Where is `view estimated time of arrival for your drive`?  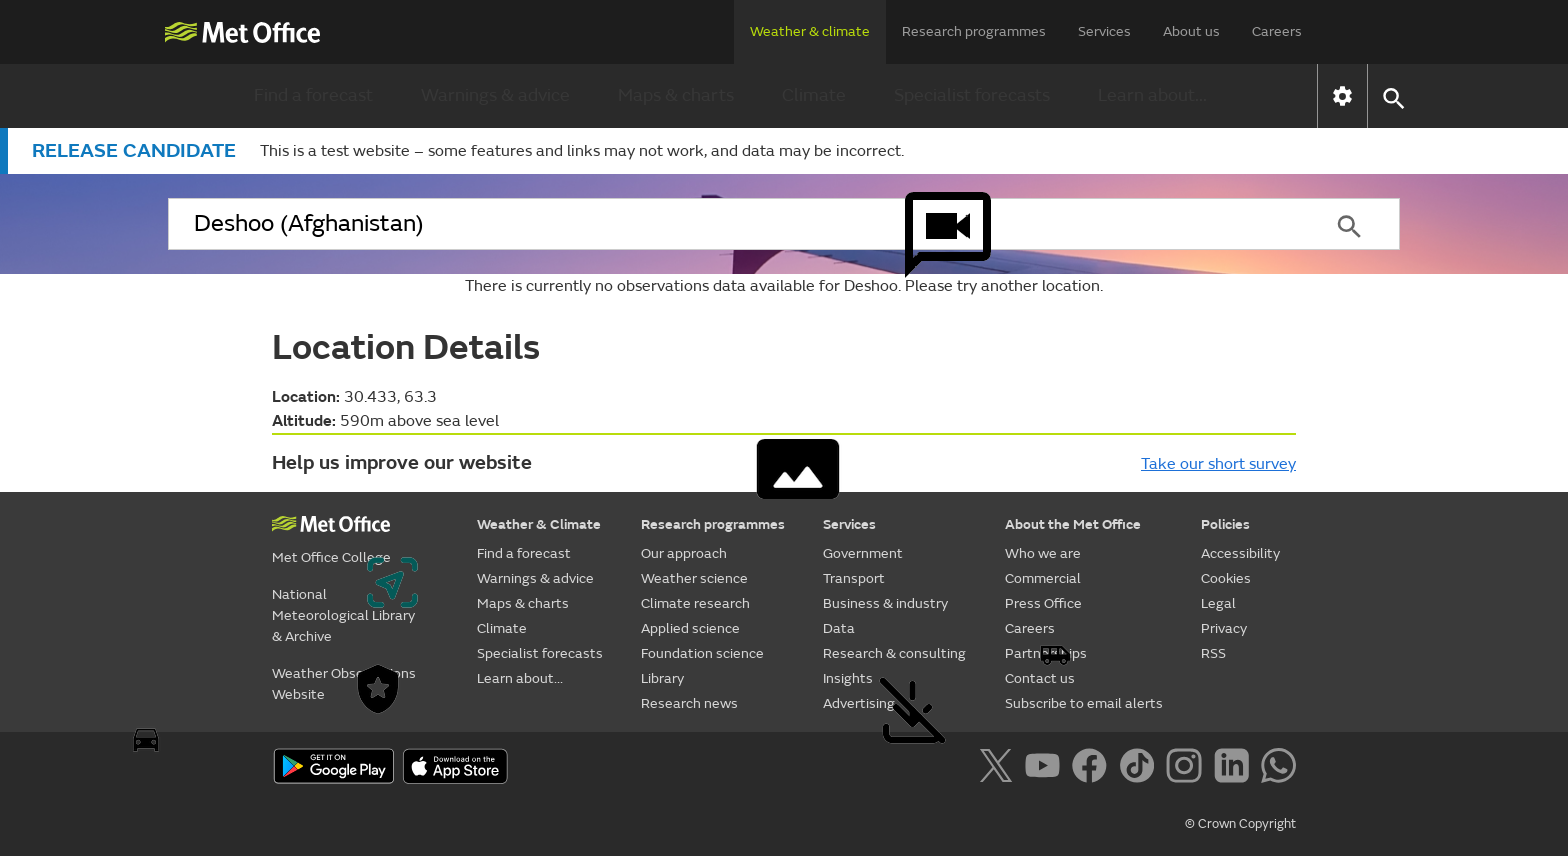
view estimated time of arrival for your drive is located at coordinates (146, 740).